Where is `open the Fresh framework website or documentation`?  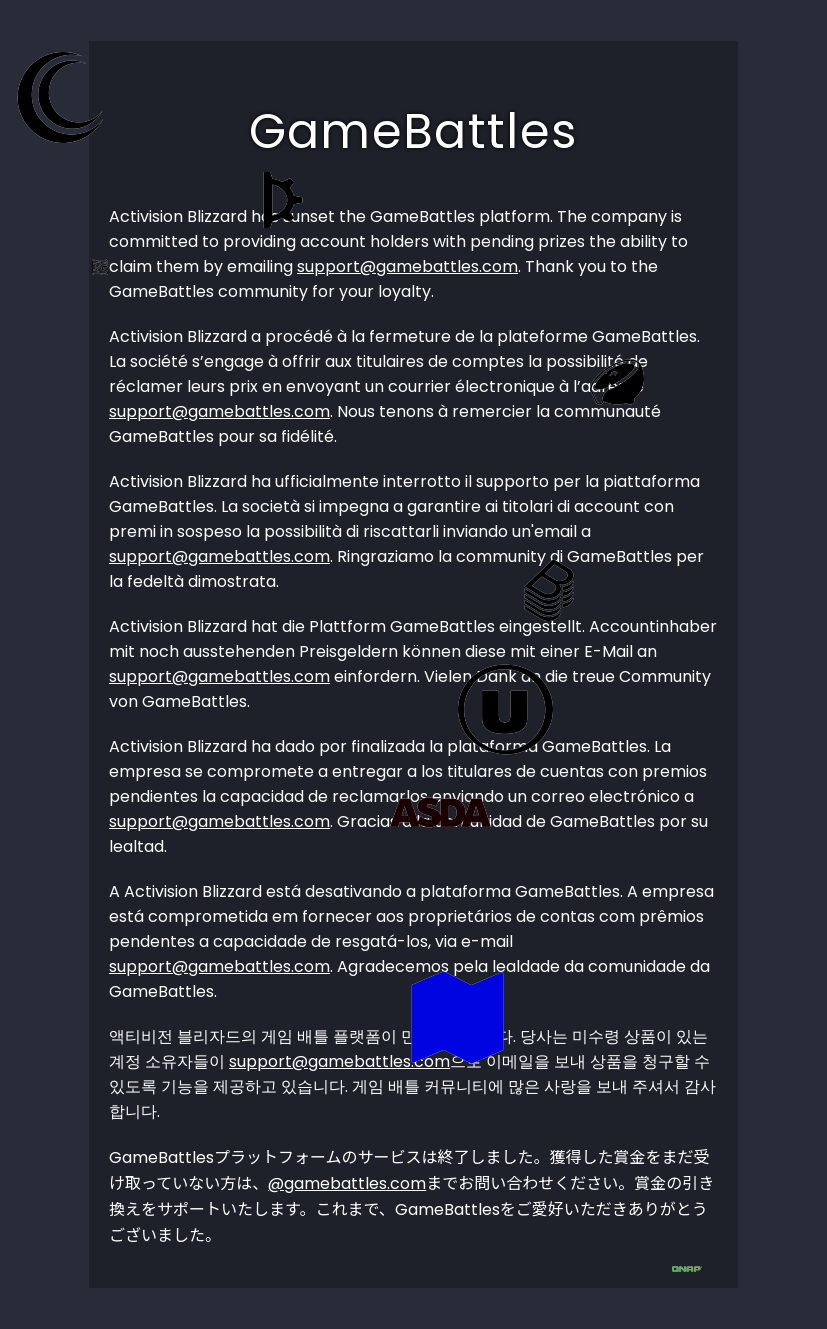 open the Fresh framework website or documentation is located at coordinates (617, 382).